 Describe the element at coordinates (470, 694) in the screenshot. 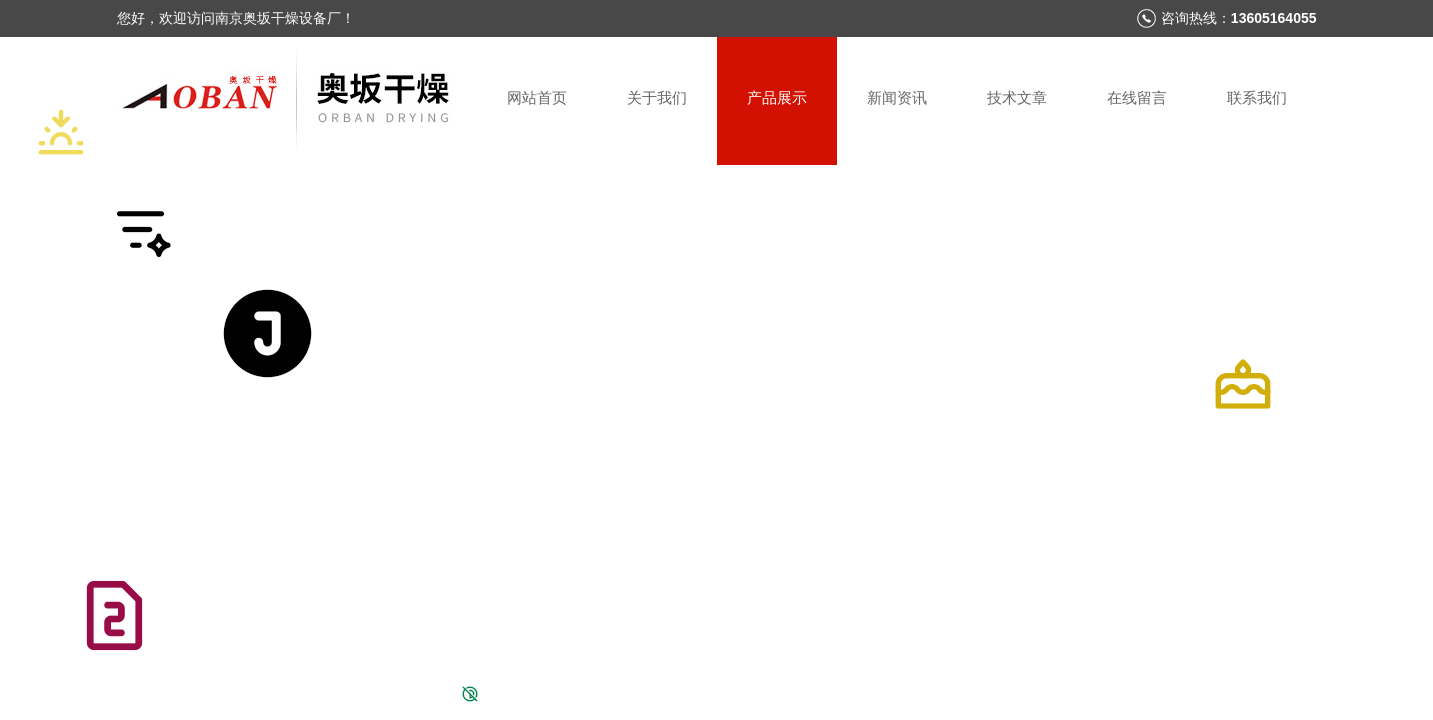

I see `disable contrast adjustment` at that location.